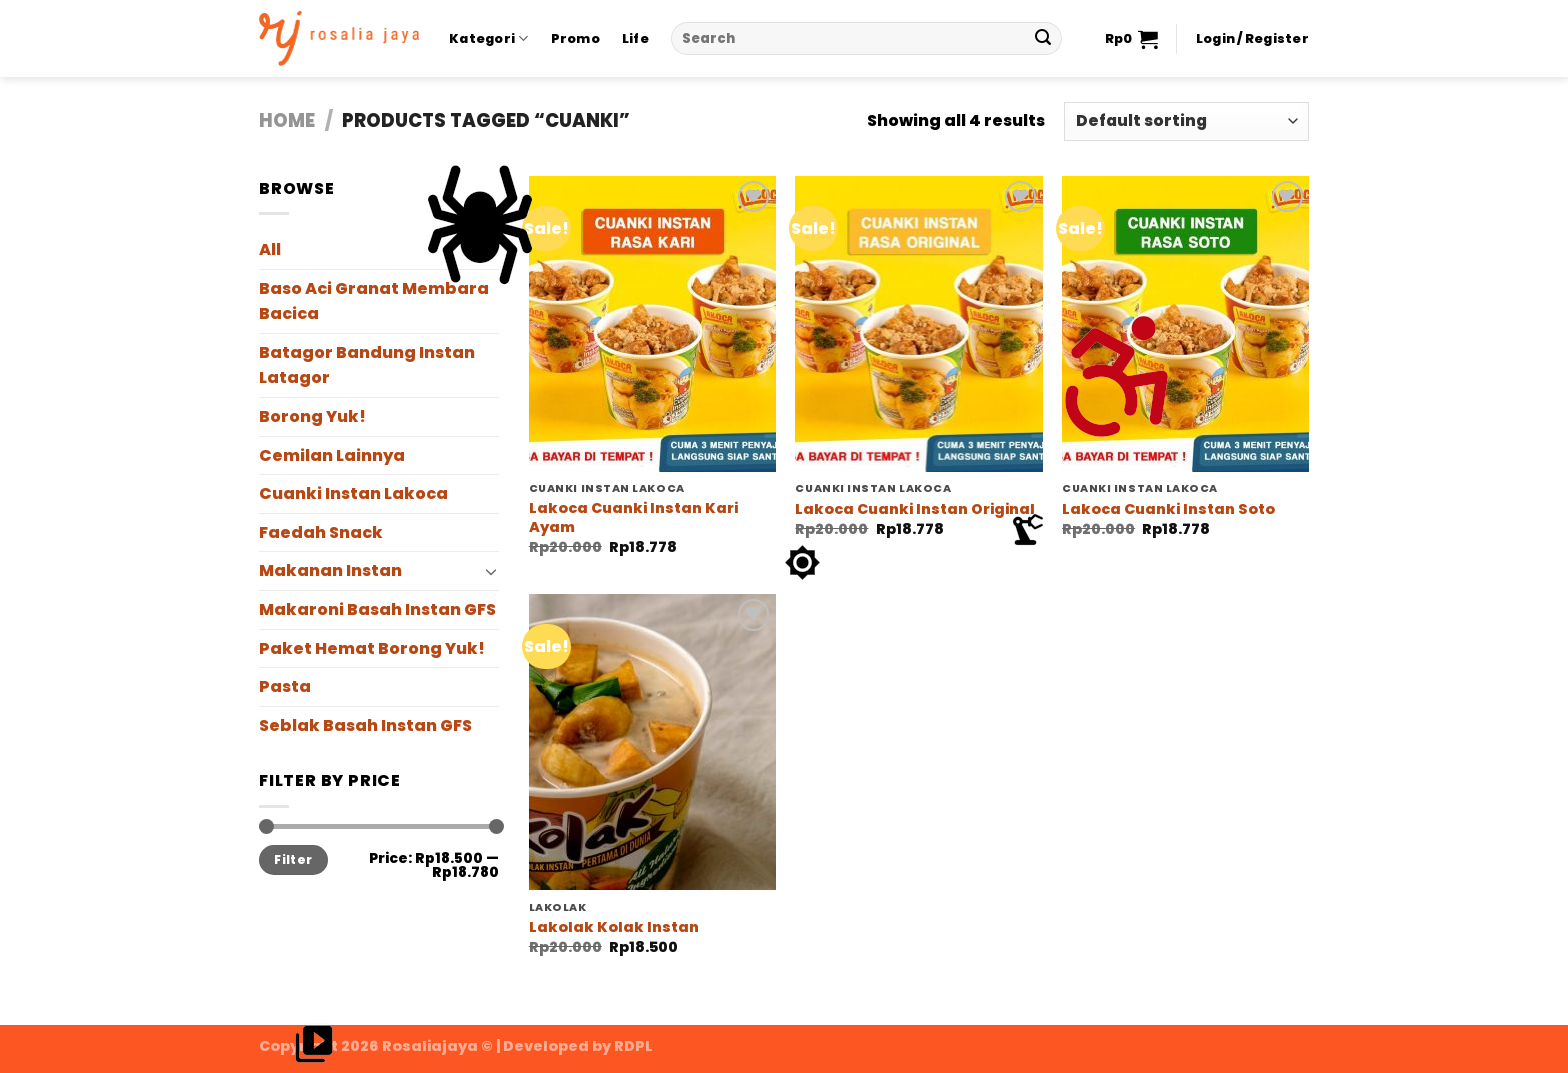  Describe the element at coordinates (802, 562) in the screenshot. I see `adjust screen brightness` at that location.